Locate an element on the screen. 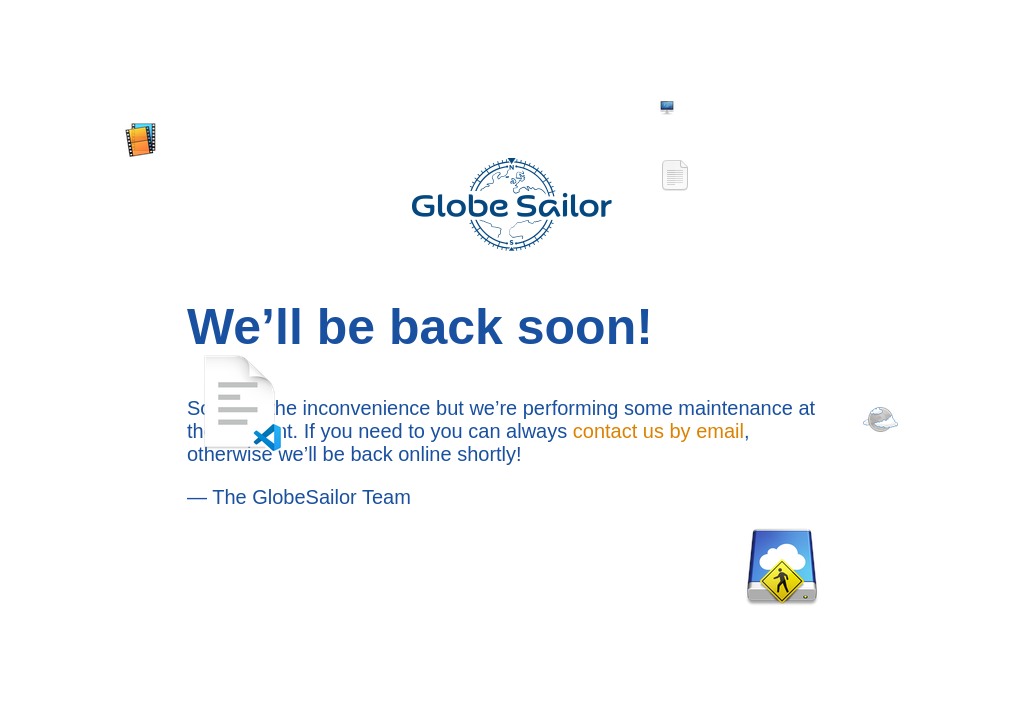 This screenshot has height=720, width=1024. open a plain text file is located at coordinates (675, 175).